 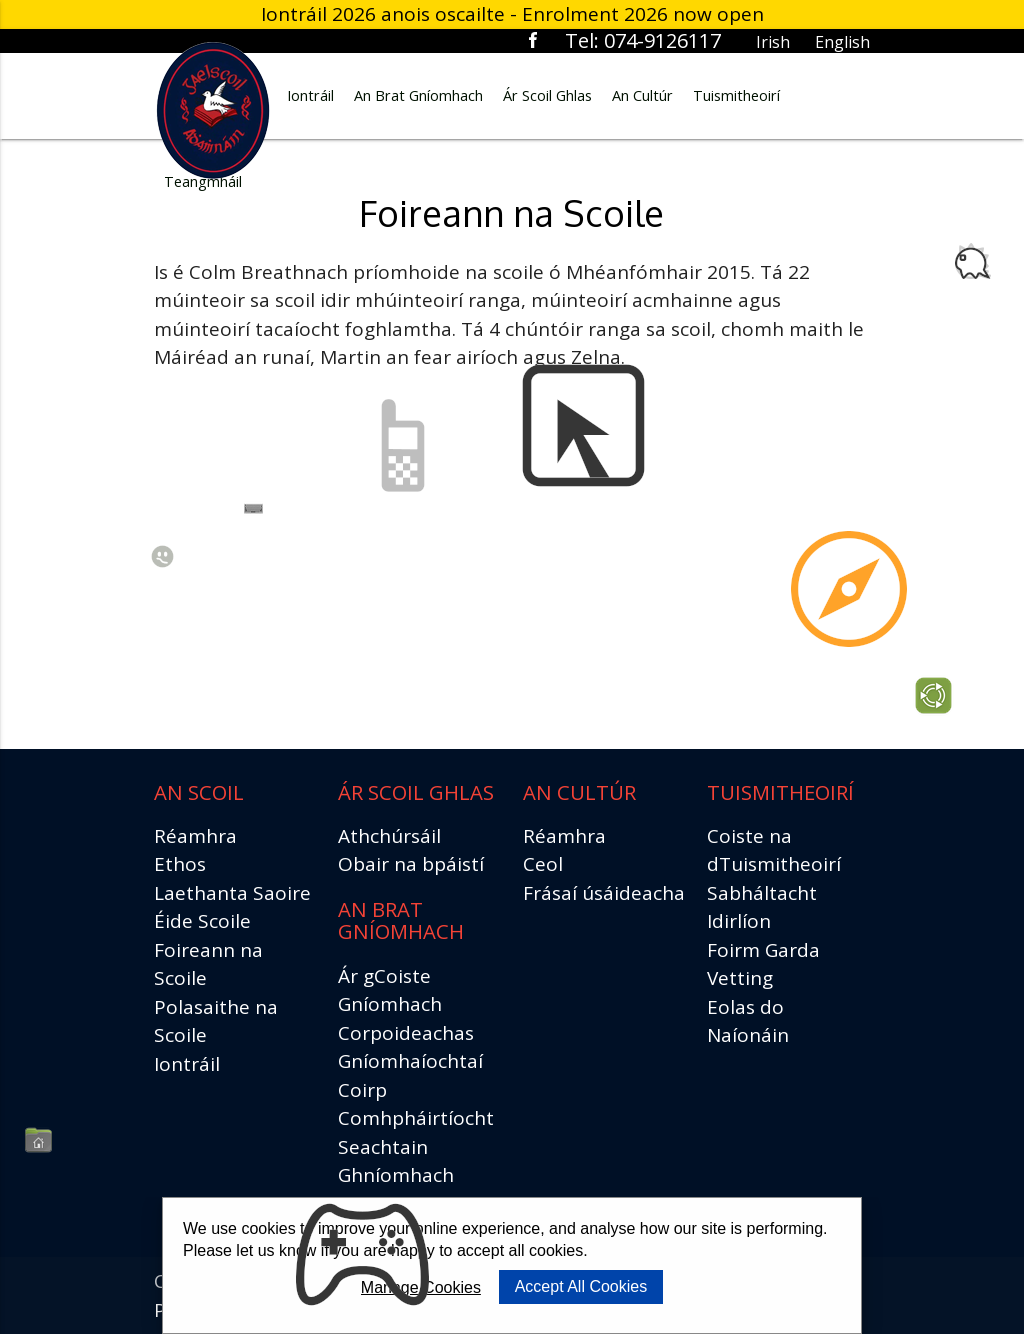 I want to click on make a phone call, so click(x=403, y=449).